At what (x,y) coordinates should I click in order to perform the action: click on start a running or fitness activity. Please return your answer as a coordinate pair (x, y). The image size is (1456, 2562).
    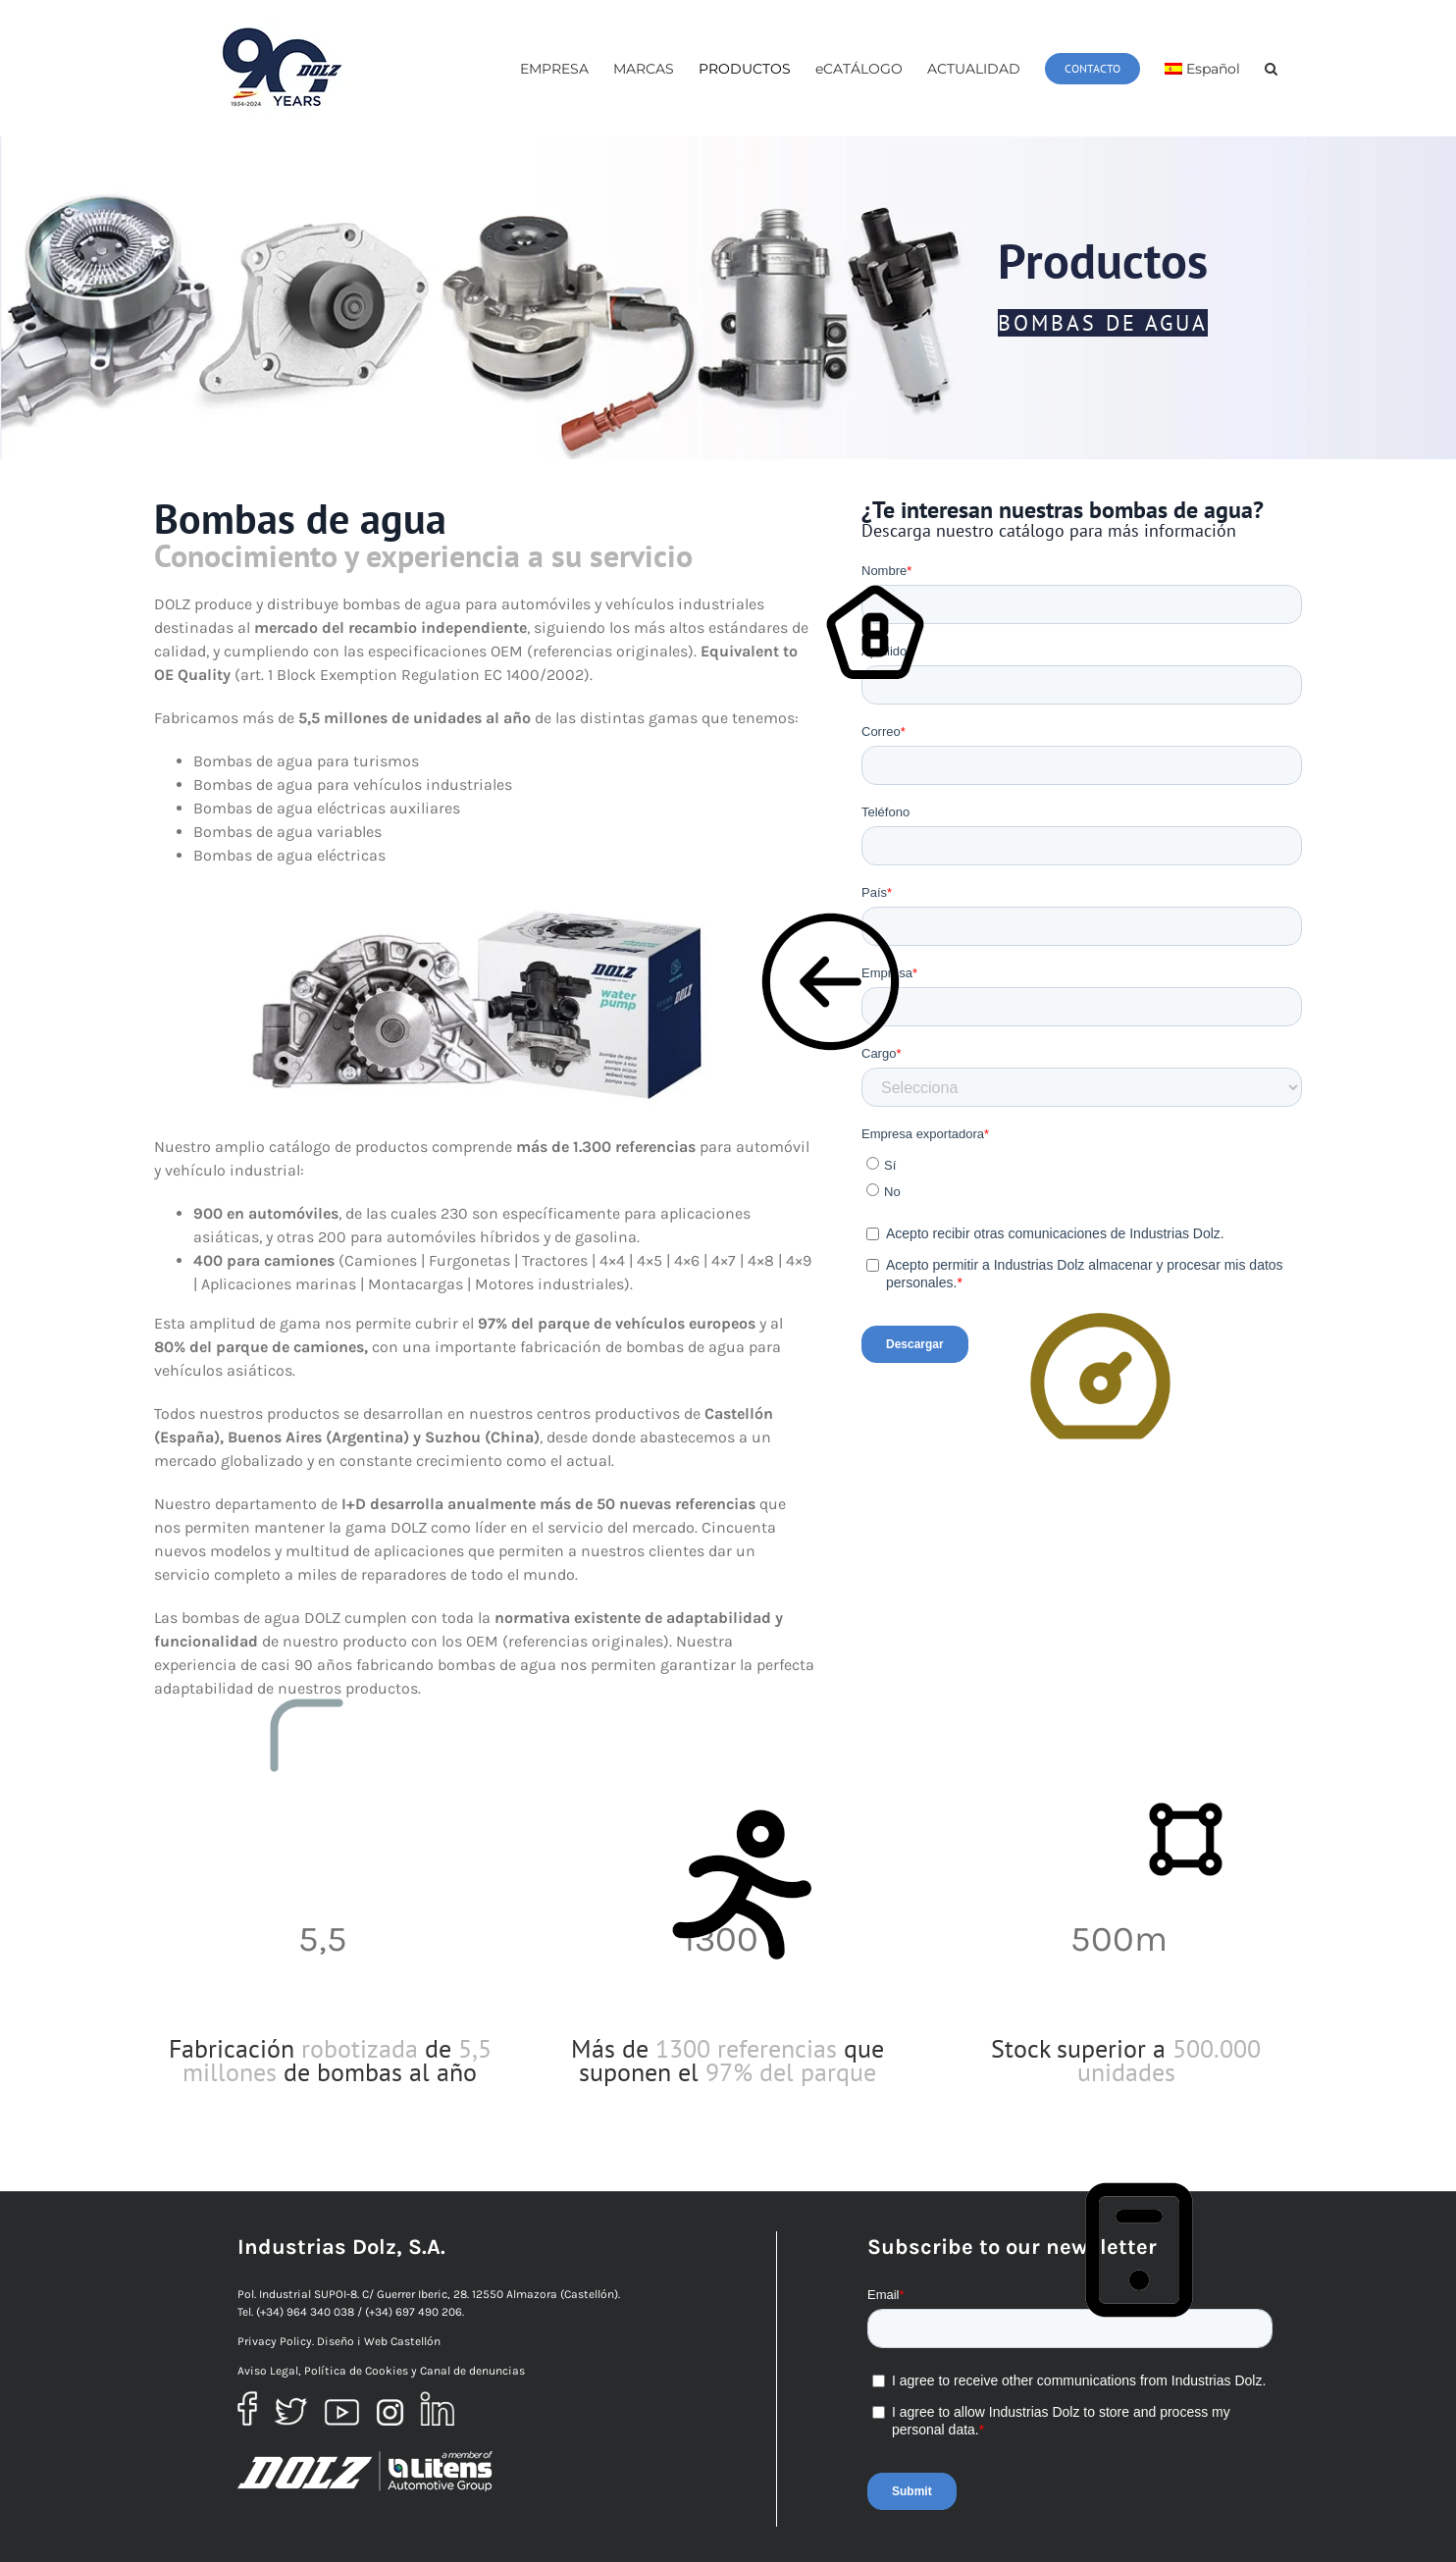
    Looking at the image, I should click on (745, 1882).